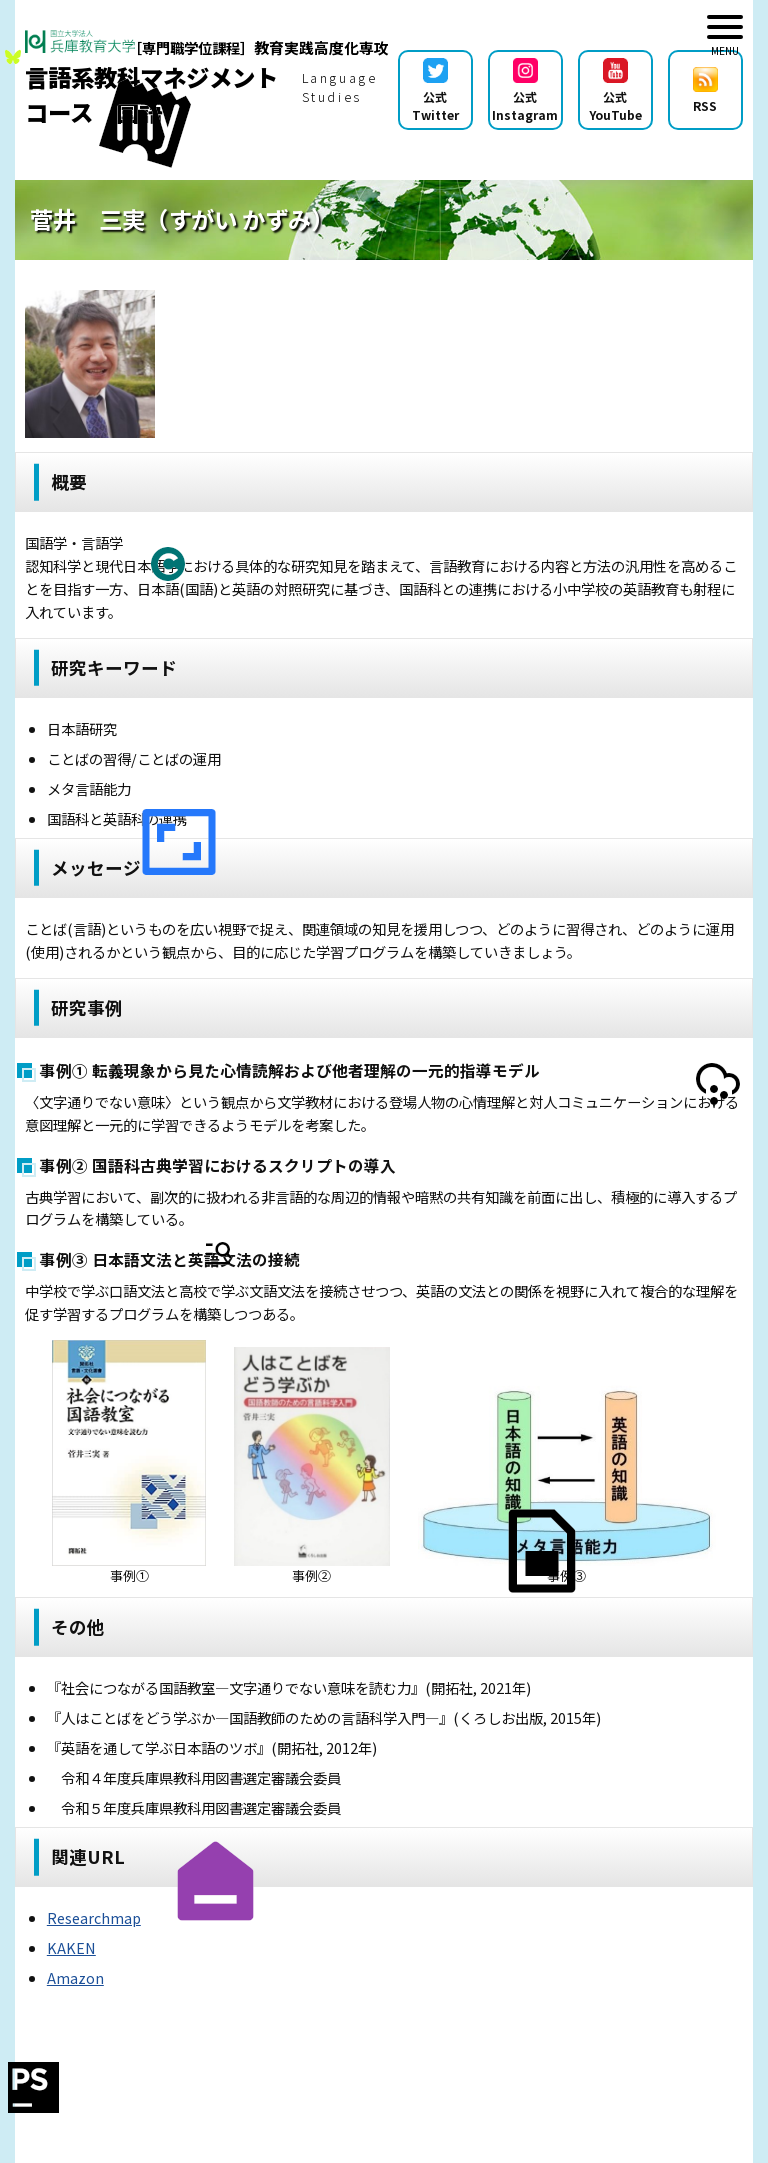 The height and width of the screenshot is (2163, 768). Describe the element at coordinates (542, 1551) in the screenshot. I see `manage sim card settings` at that location.